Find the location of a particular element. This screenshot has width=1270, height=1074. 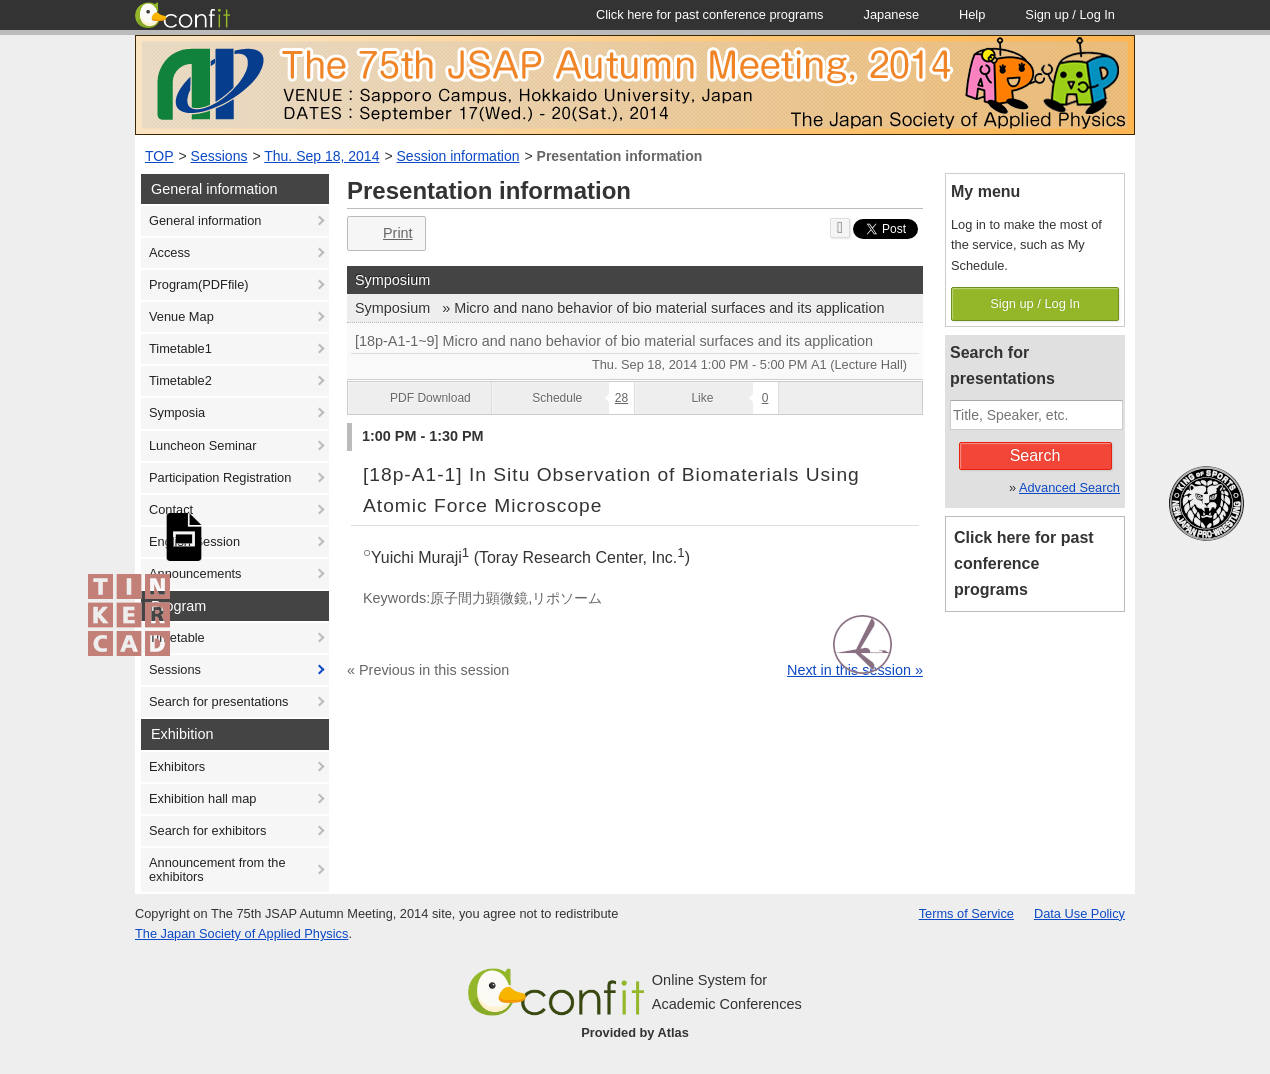

LOT Polish Airlines logo is located at coordinates (862, 644).